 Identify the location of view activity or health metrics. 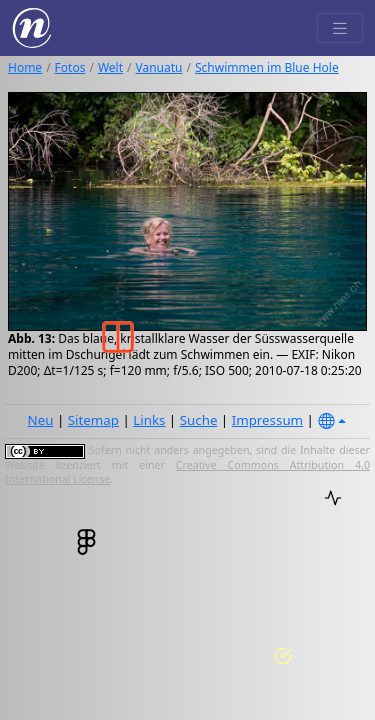
(333, 498).